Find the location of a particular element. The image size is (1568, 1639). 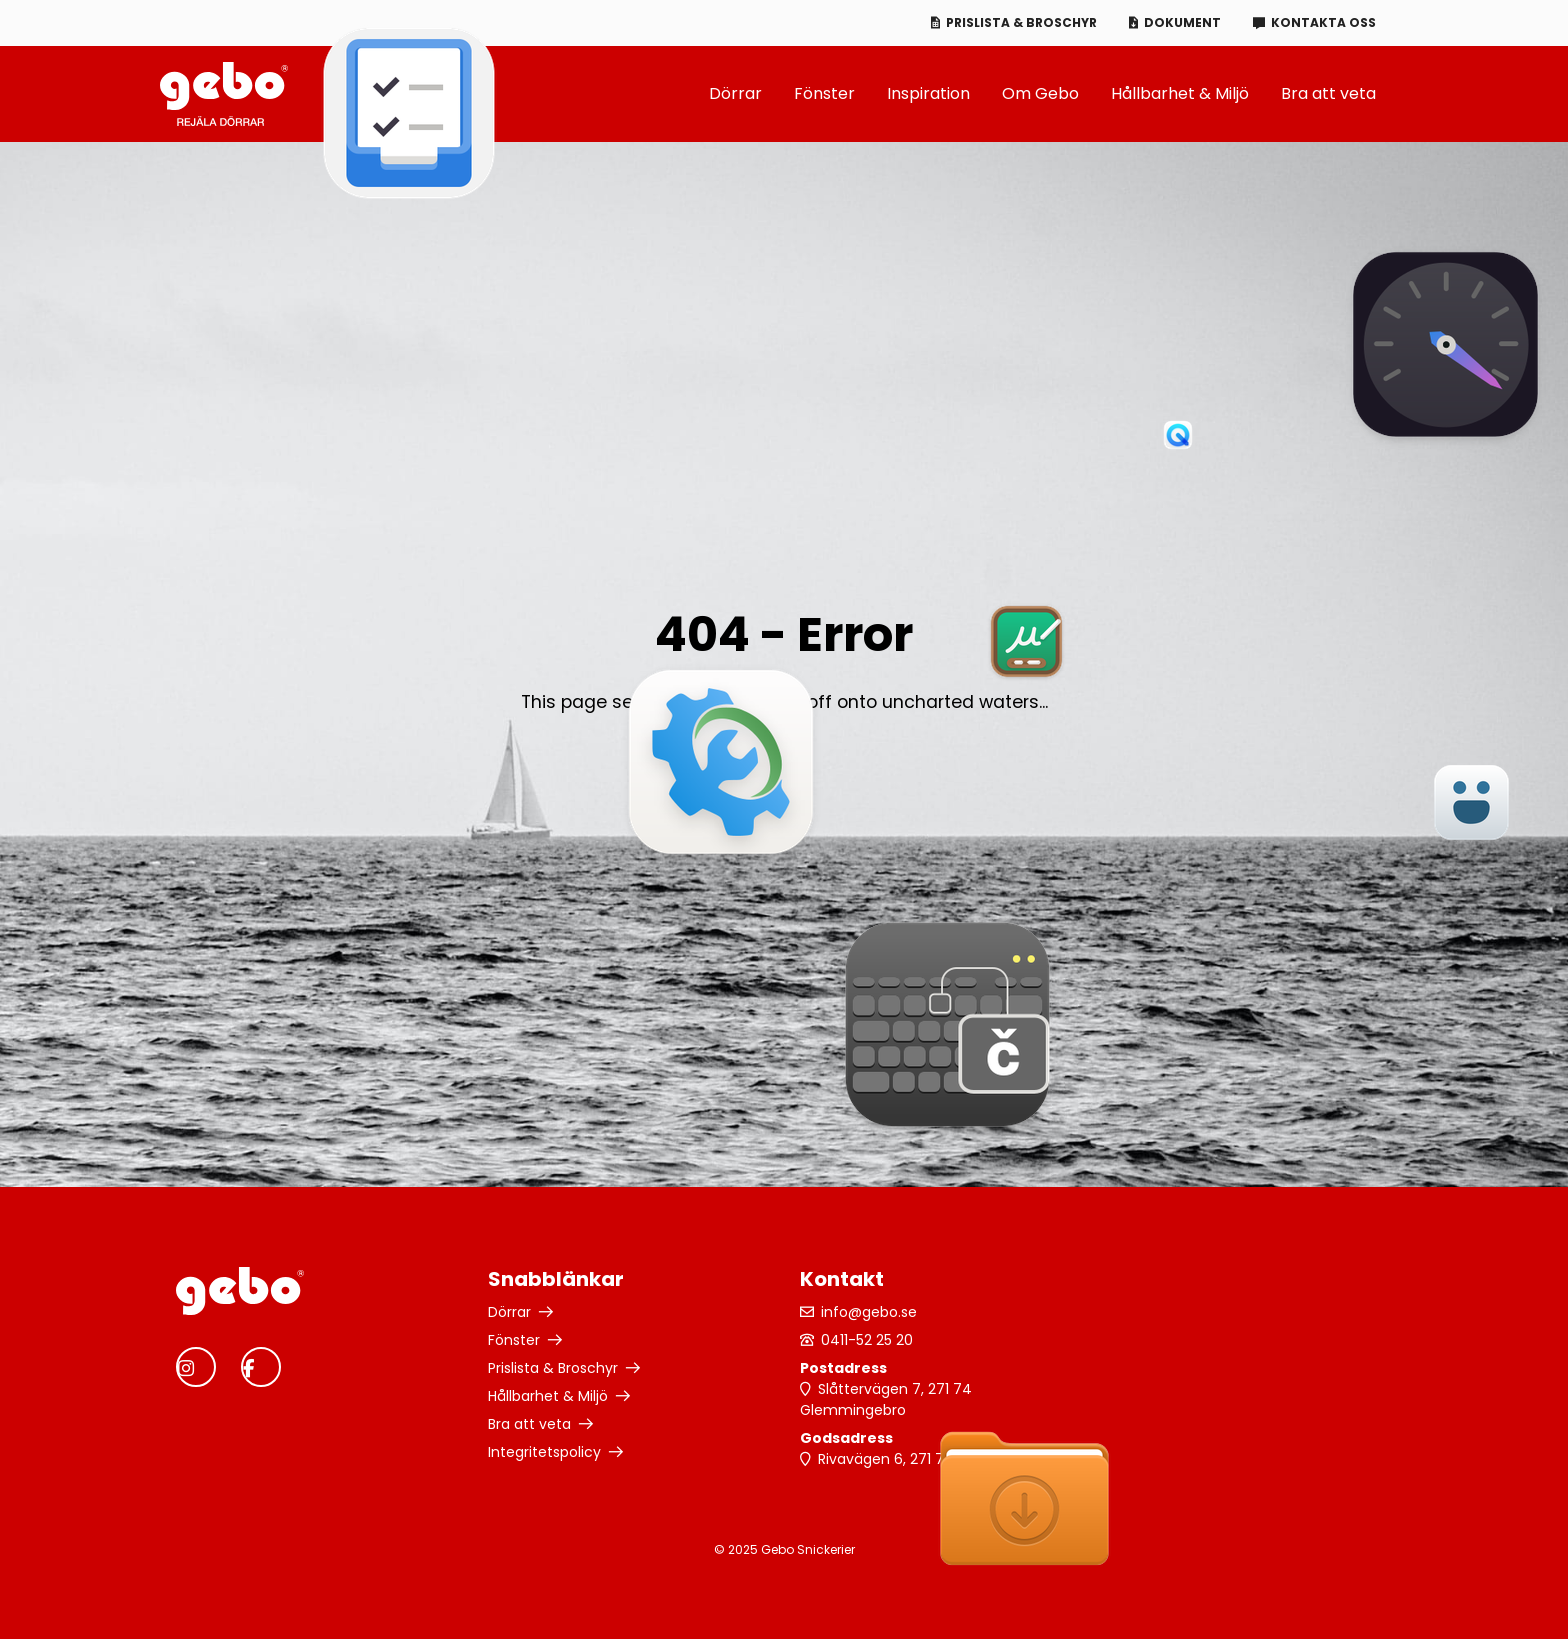

open tecla on-screen keyboard app is located at coordinates (947, 1024).